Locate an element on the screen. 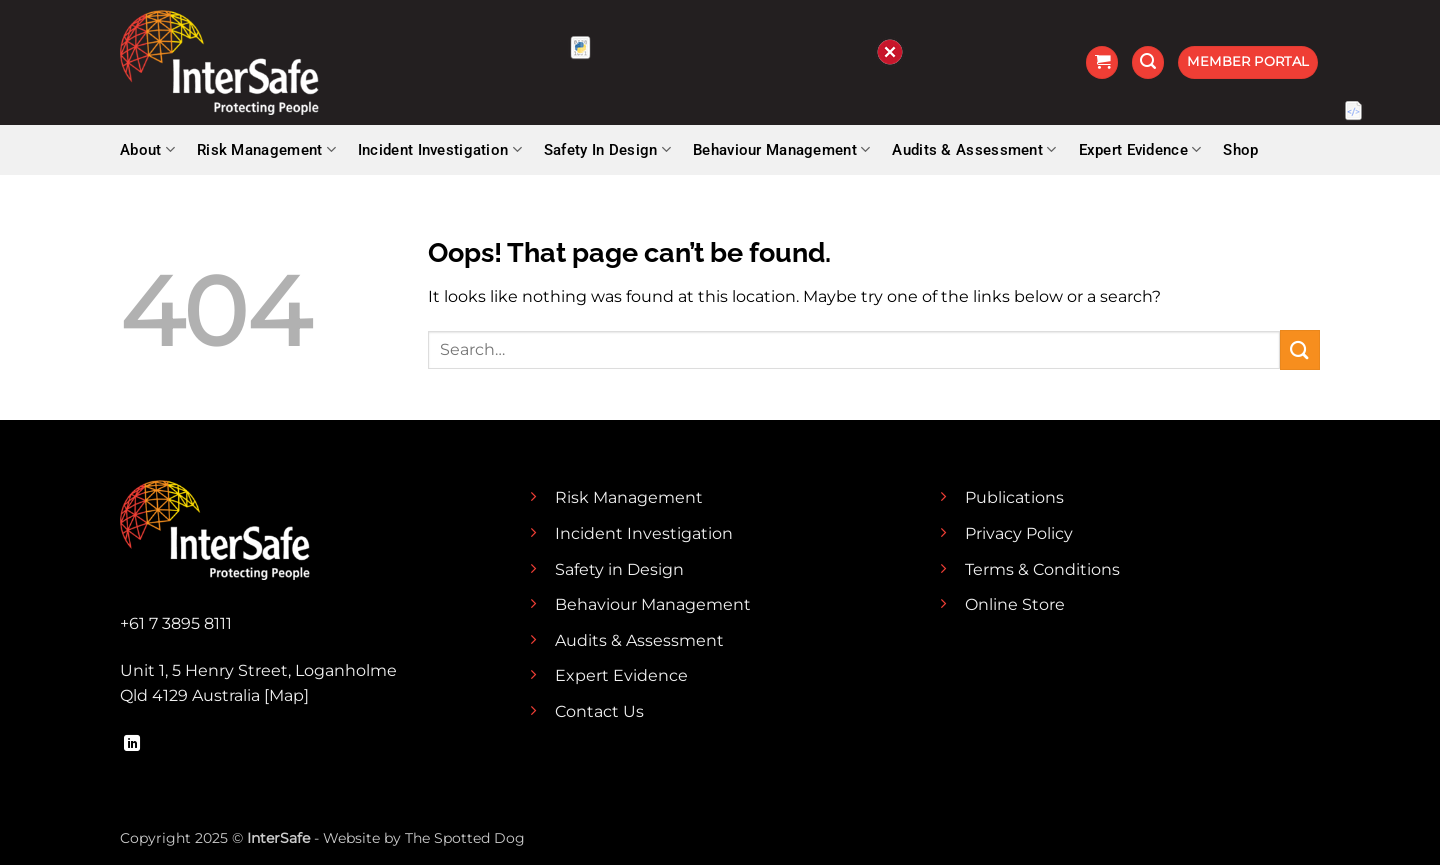  an HTML or web document file is located at coordinates (1353, 110).